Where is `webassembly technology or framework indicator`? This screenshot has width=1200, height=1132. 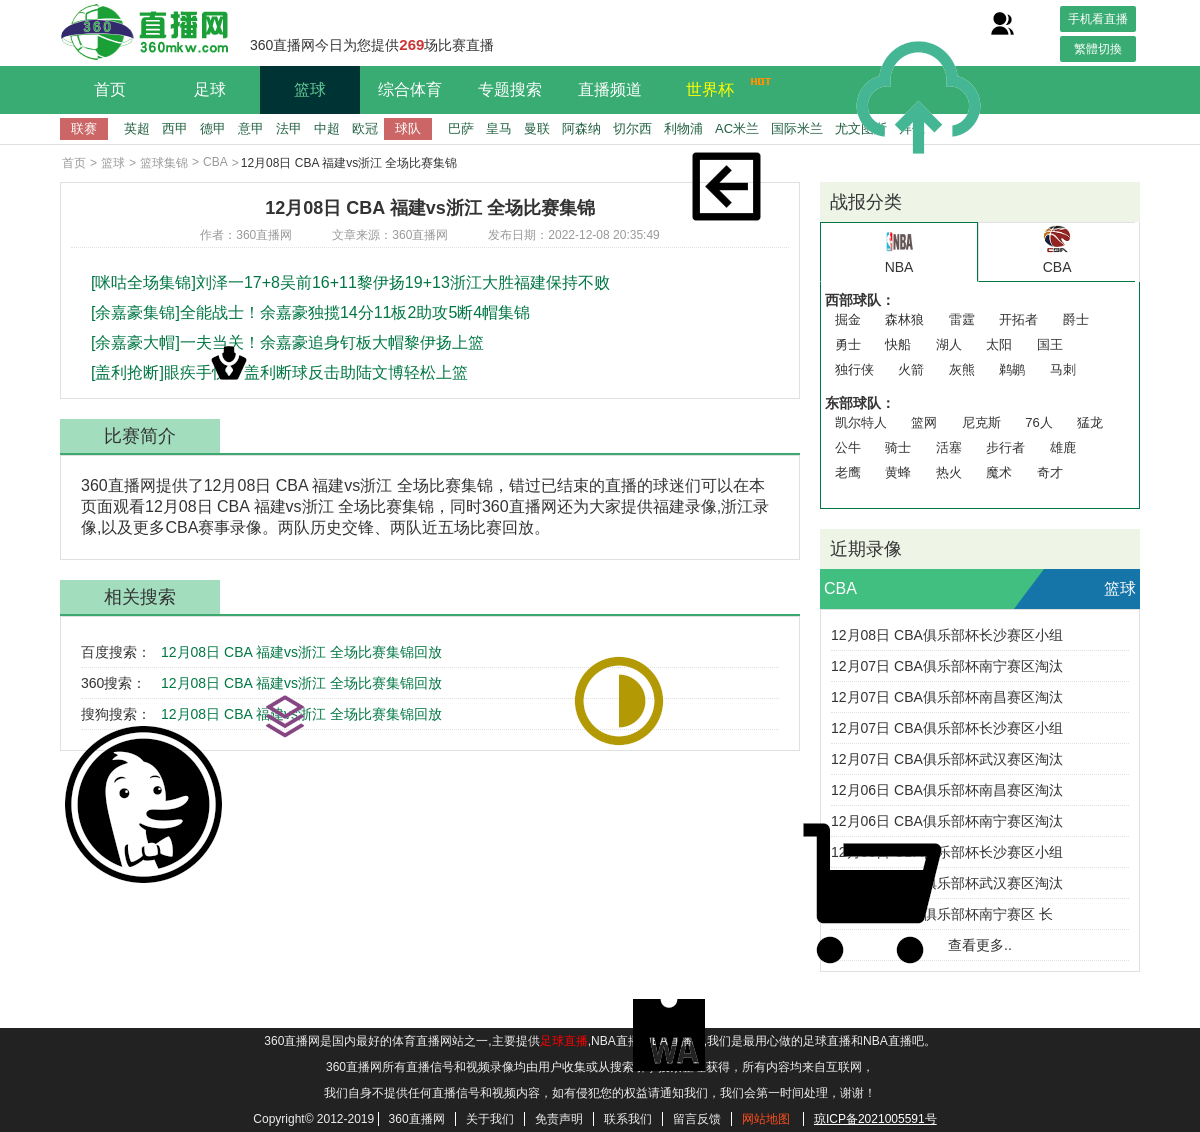 webassembly technology or framework indicator is located at coordinates (669, 1035).